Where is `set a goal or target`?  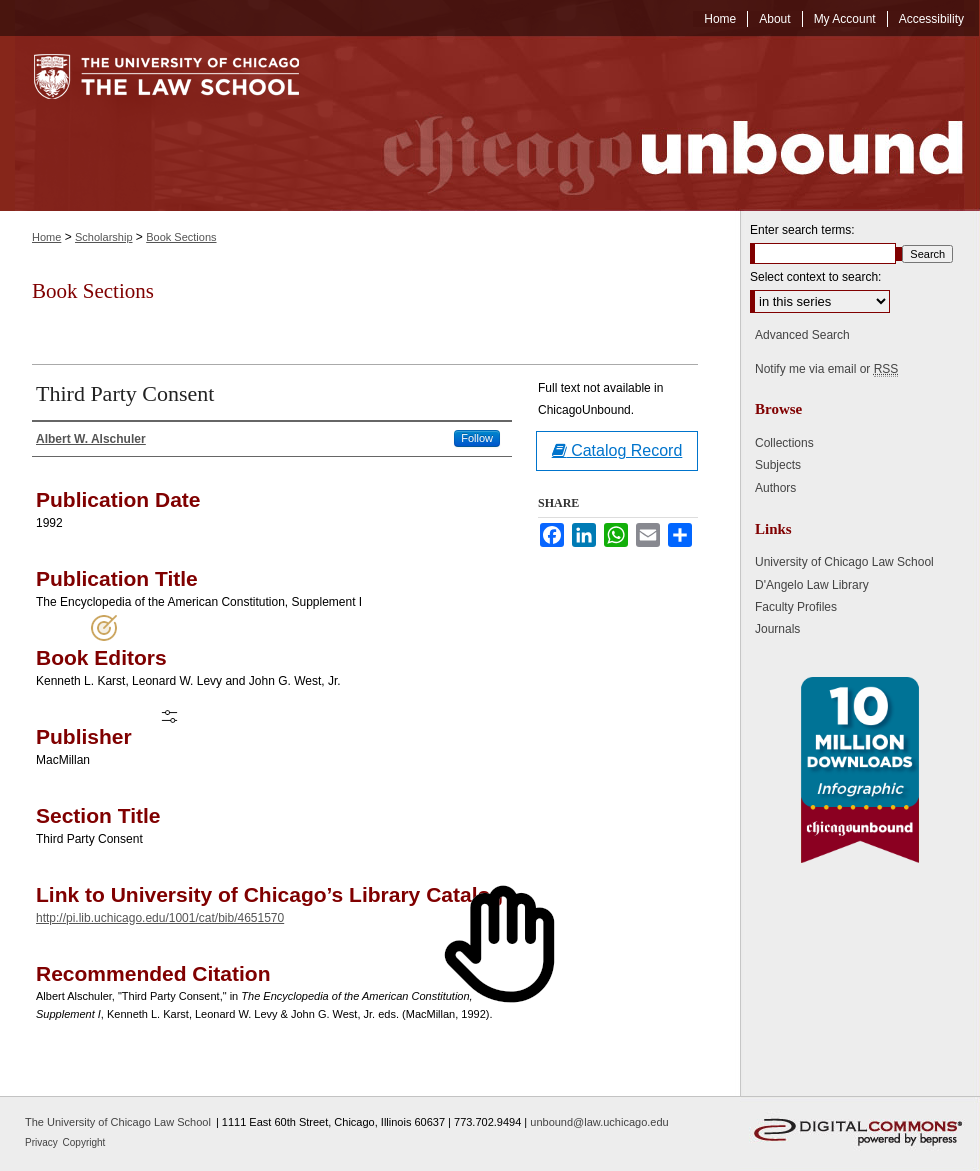 set a goal or target is located at coordinates (104, 628).